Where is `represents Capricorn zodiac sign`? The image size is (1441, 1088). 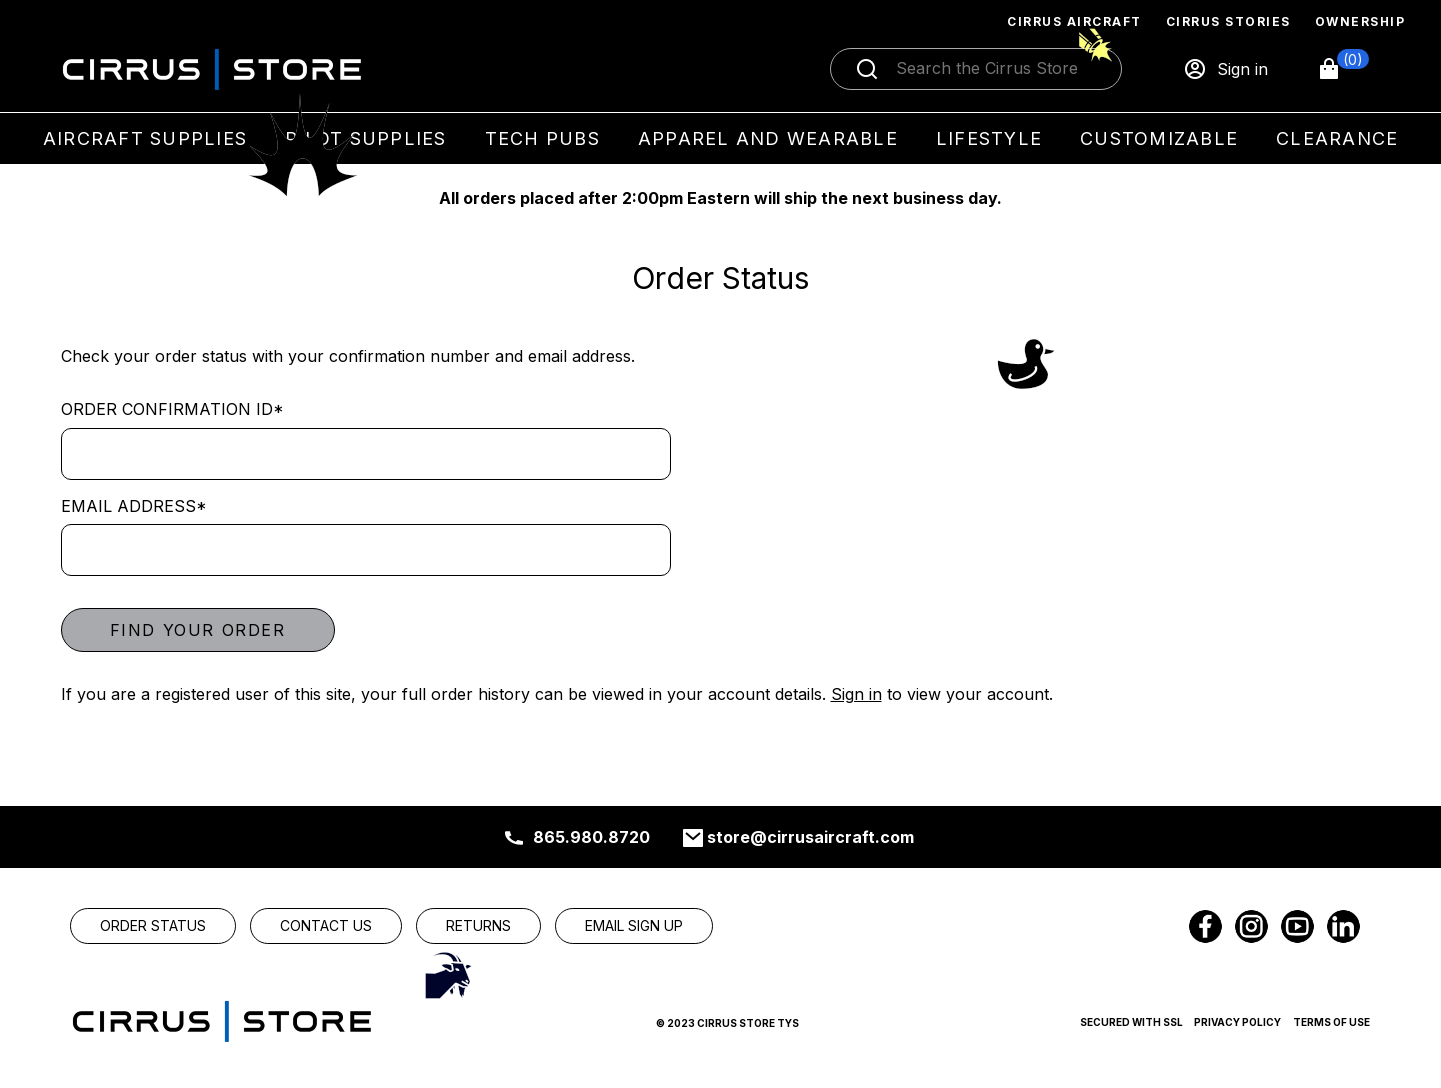
represents Capricorn zodiac sign is located at coordinates (449, 974).